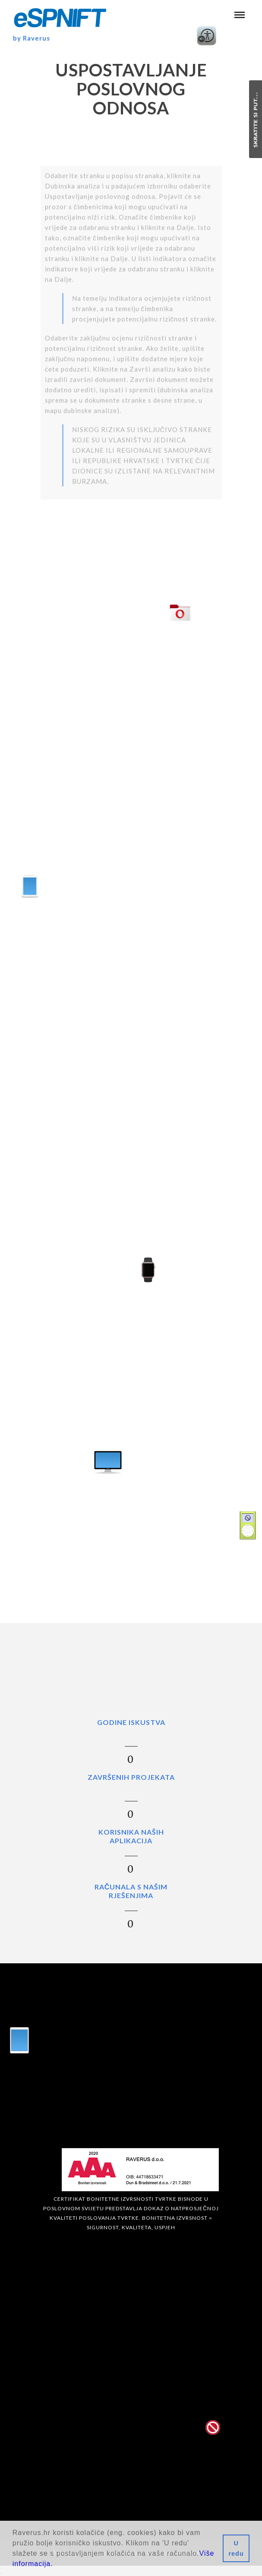  Describe the element at coordinates (247, 1525) in the screenshot. I see `iPod mini device connected in green color` at that location.